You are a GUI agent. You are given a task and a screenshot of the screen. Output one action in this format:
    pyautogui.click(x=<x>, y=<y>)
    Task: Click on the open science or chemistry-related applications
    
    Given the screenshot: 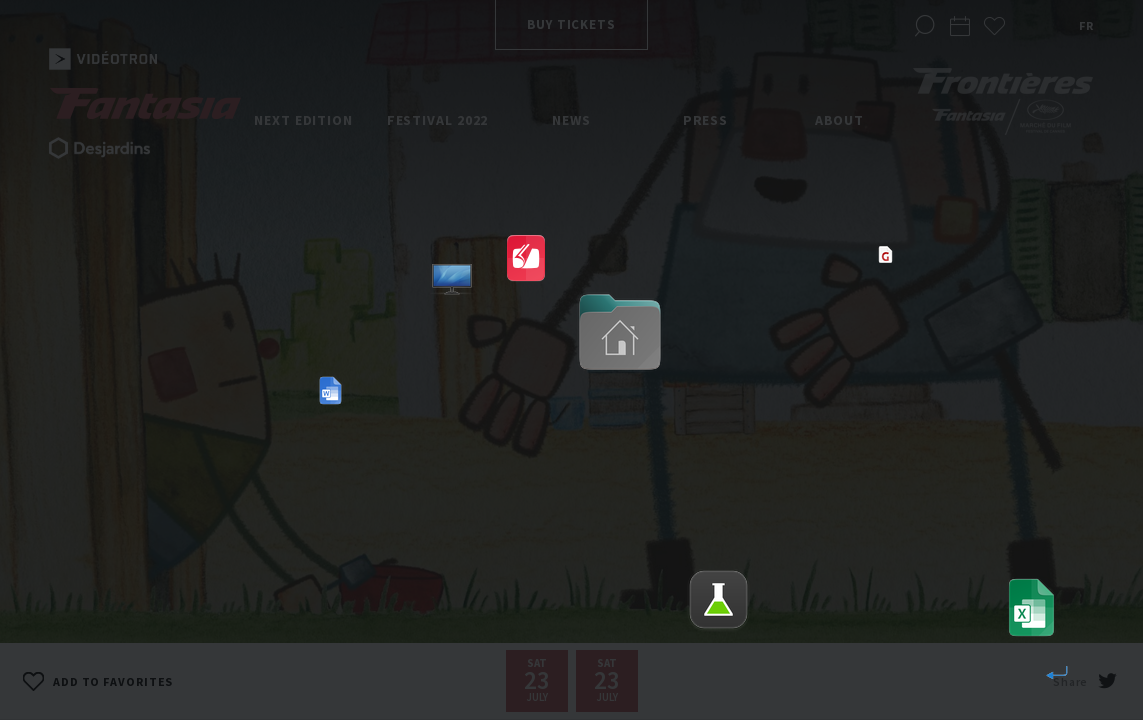 What is the action you would take?
    pyautogui.click(x=718, y=600)
    